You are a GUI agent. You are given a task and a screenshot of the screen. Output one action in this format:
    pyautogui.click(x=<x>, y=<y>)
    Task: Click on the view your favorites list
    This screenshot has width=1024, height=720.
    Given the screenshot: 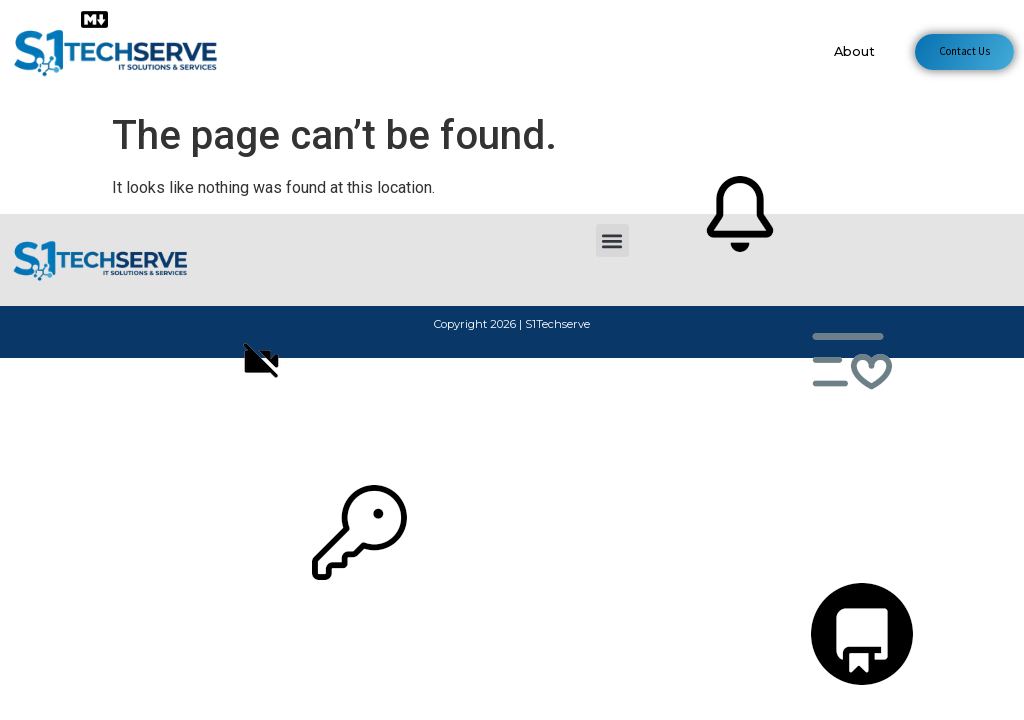 What is the action you would take?
    pyautogui.click(x=848, y=360)
    